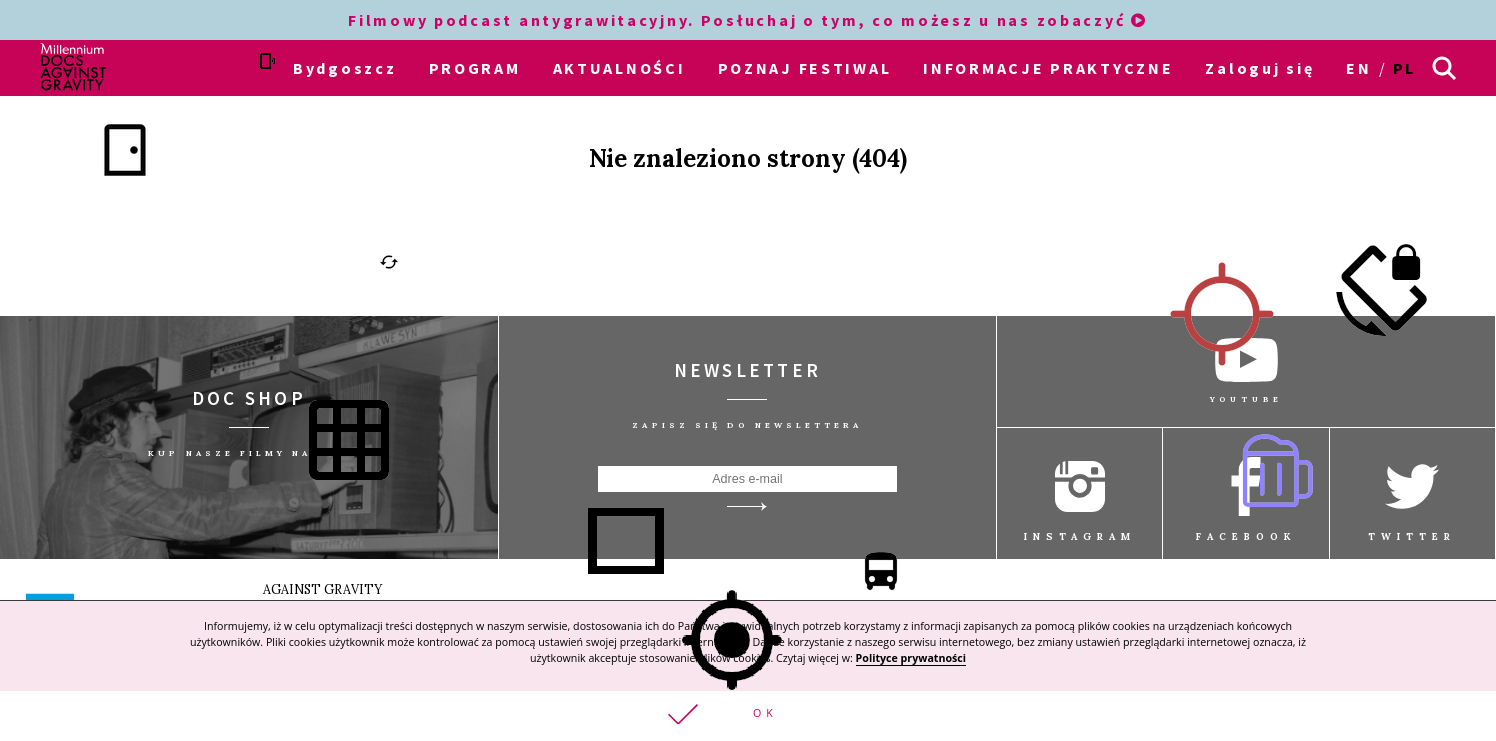 The image size is (1496, 741). Describe the element at coordinates (349, 440) in the screenshot. I see `toggle grid view layout` at that location.